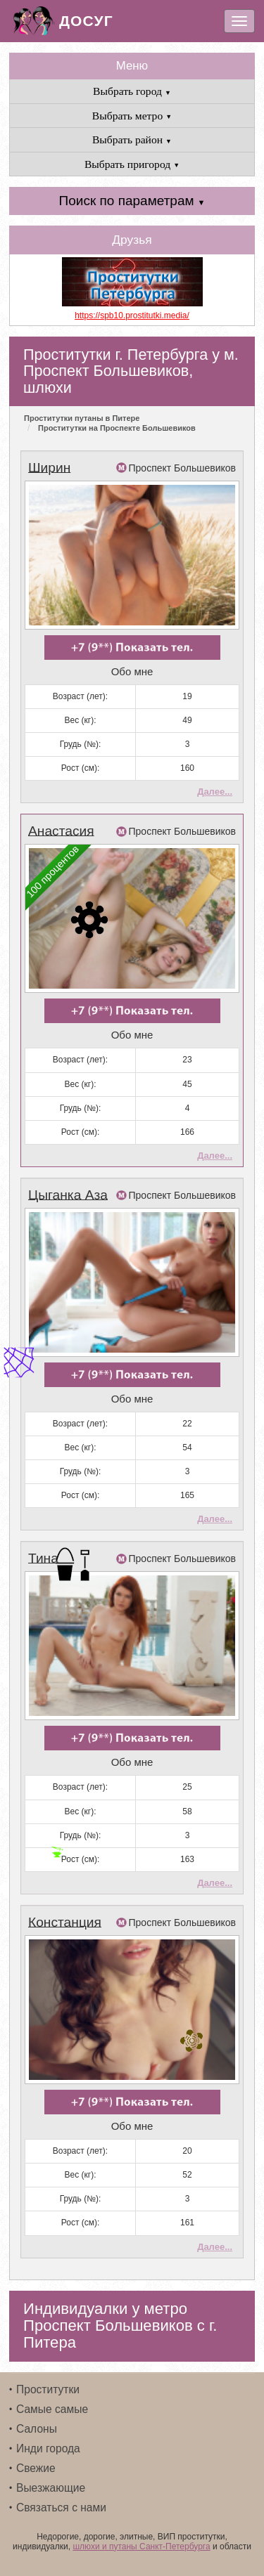 The width and height of the screenshot is (264, 2576). Describe the element at coordinates (73, 1564) in the screenshot. I see `access beach or vacation-themed content` at that location.